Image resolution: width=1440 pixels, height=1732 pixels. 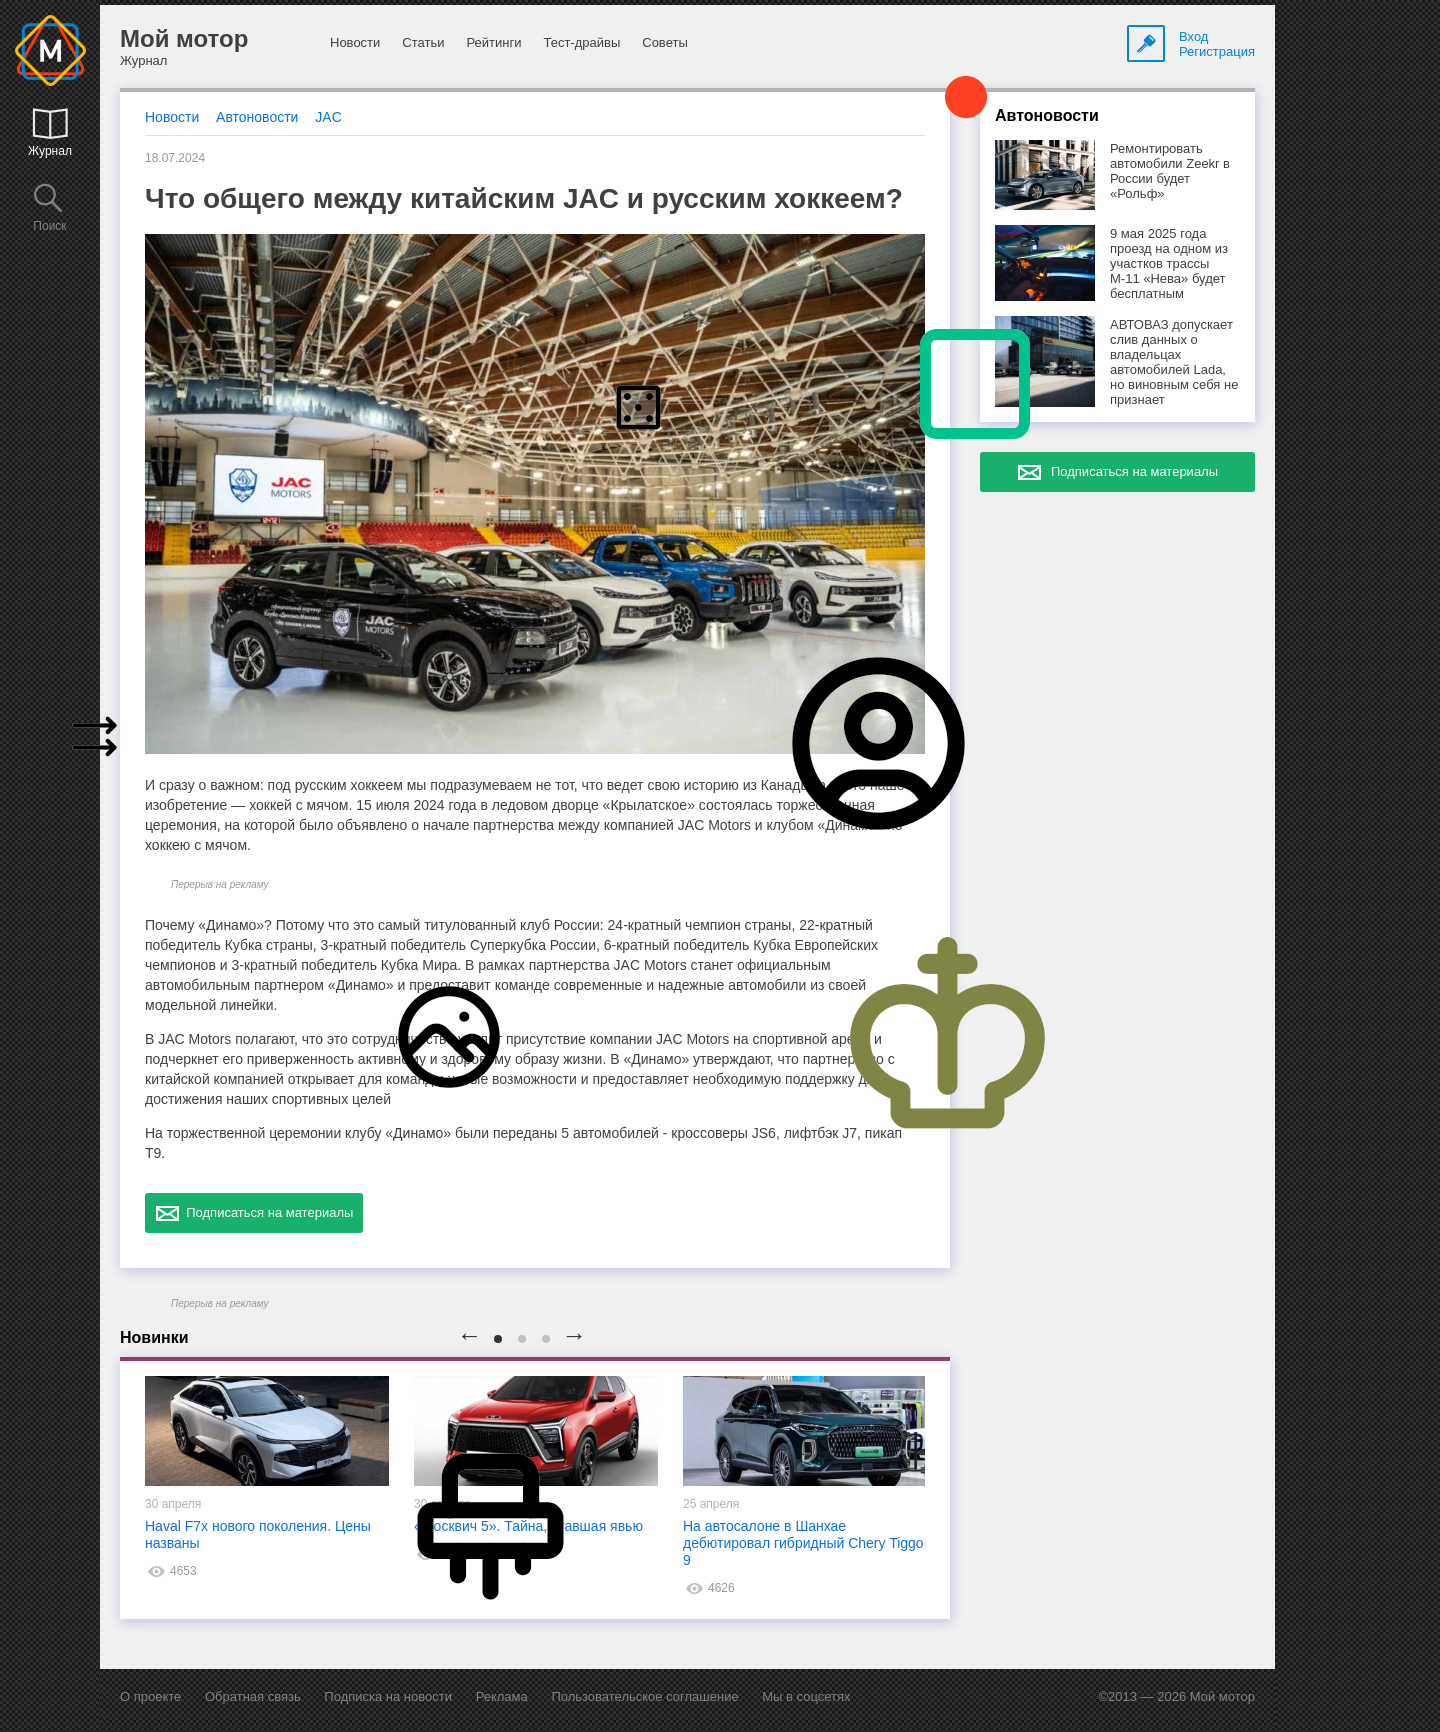 What do you see at coordinates (878, 743) in the screenshot?
I see `view your profile` at bounding box center [878, 743].